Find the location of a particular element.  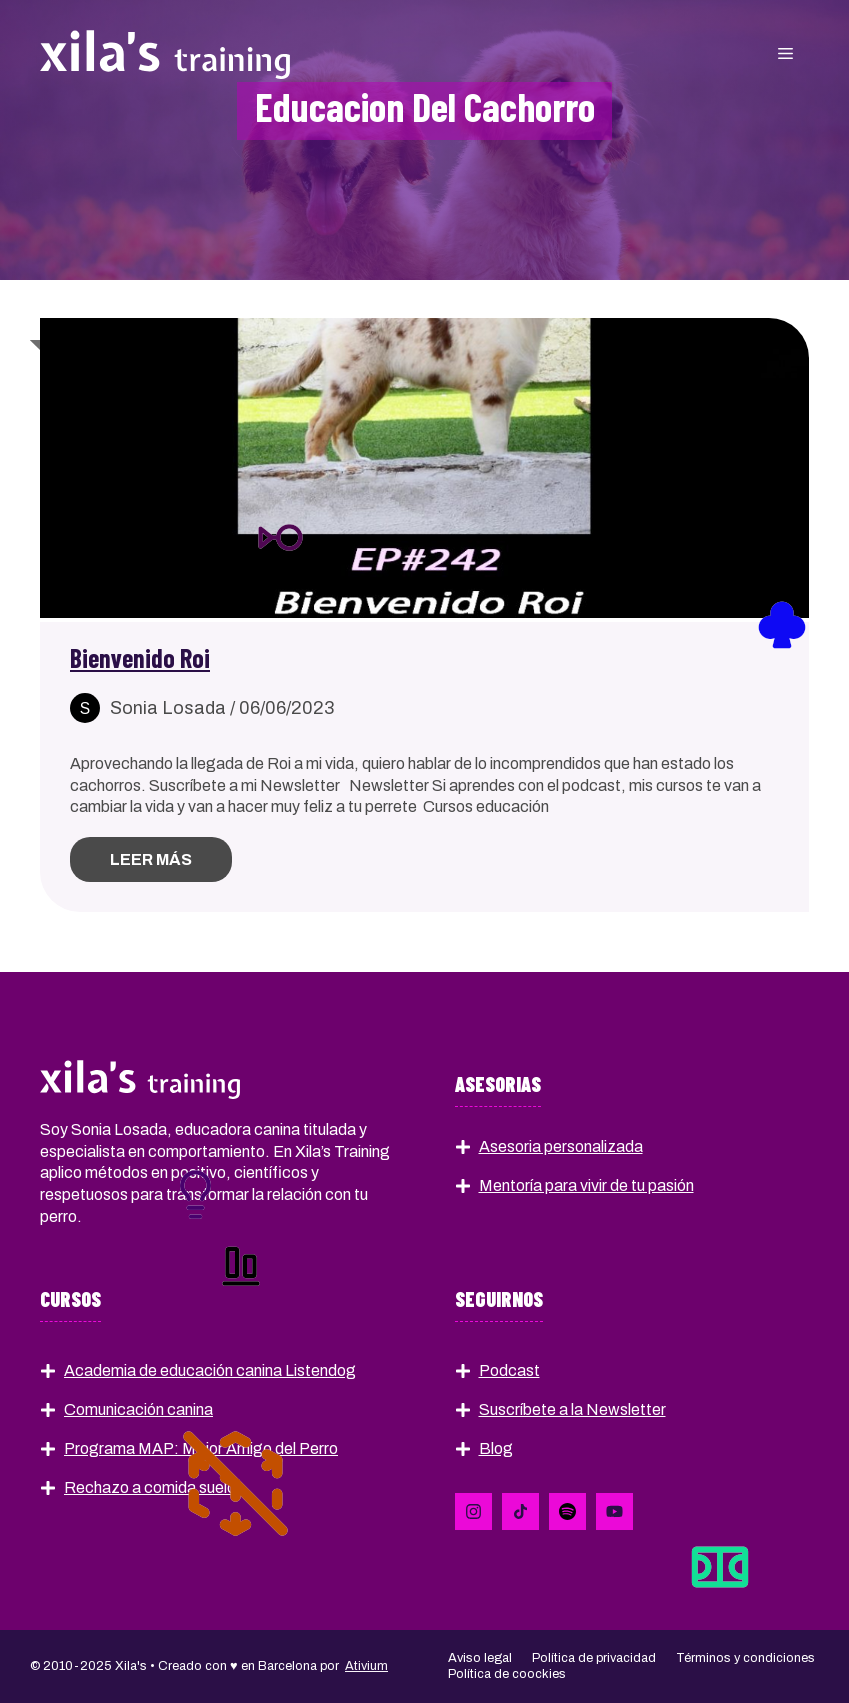

select third gender or non-binary option is located at coordinates (280, 537).